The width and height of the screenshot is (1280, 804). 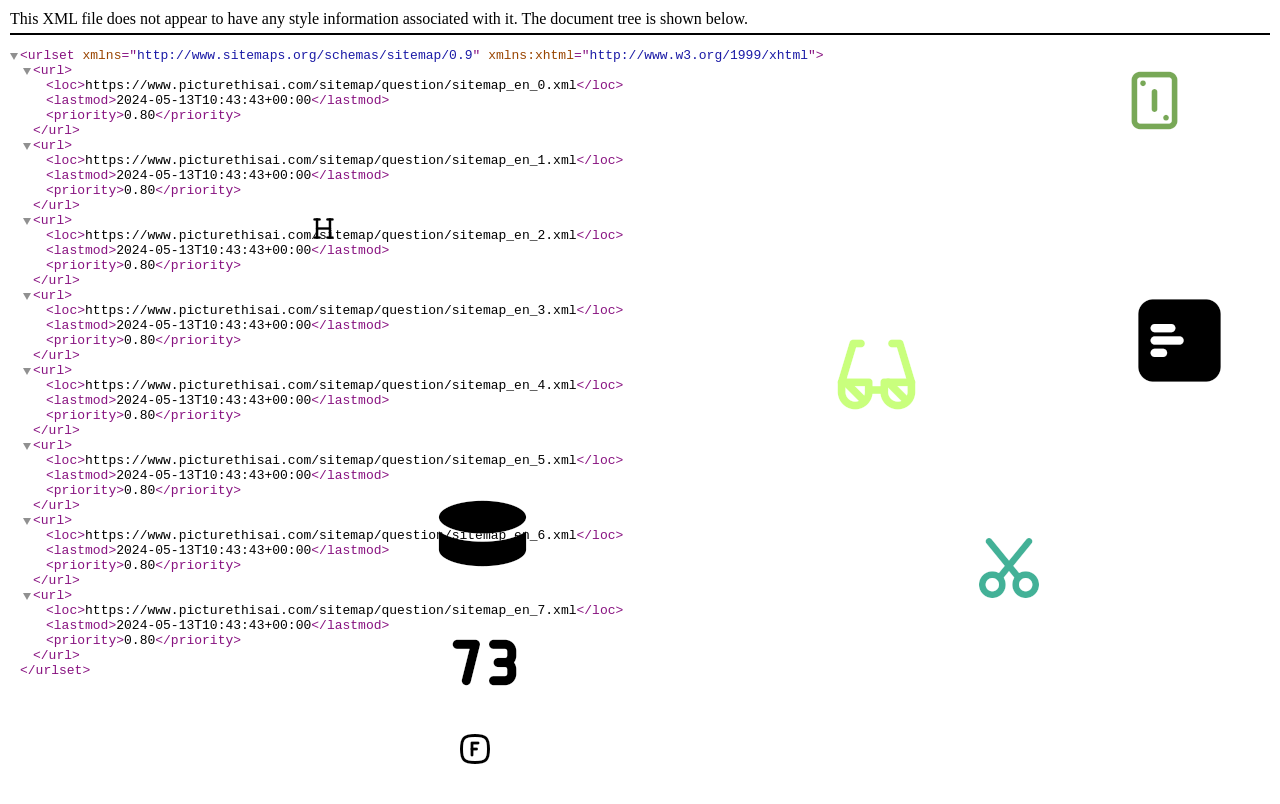 What do you see at coordinates (1154, 100) in the screenshot?
I see `play a card game` at bounding box center [1154, 100].